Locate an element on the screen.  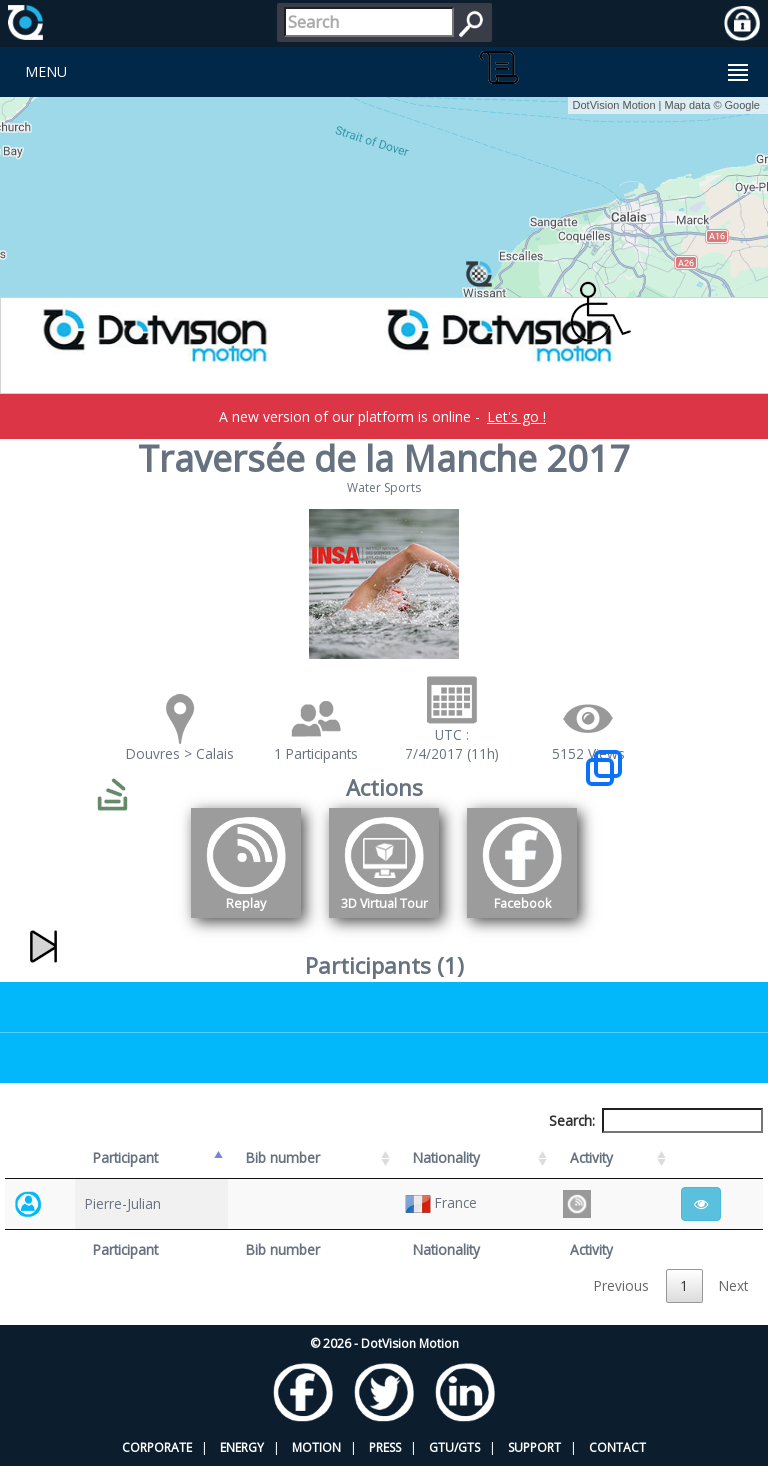
skip to the next track is located at coordinates (43, 946).